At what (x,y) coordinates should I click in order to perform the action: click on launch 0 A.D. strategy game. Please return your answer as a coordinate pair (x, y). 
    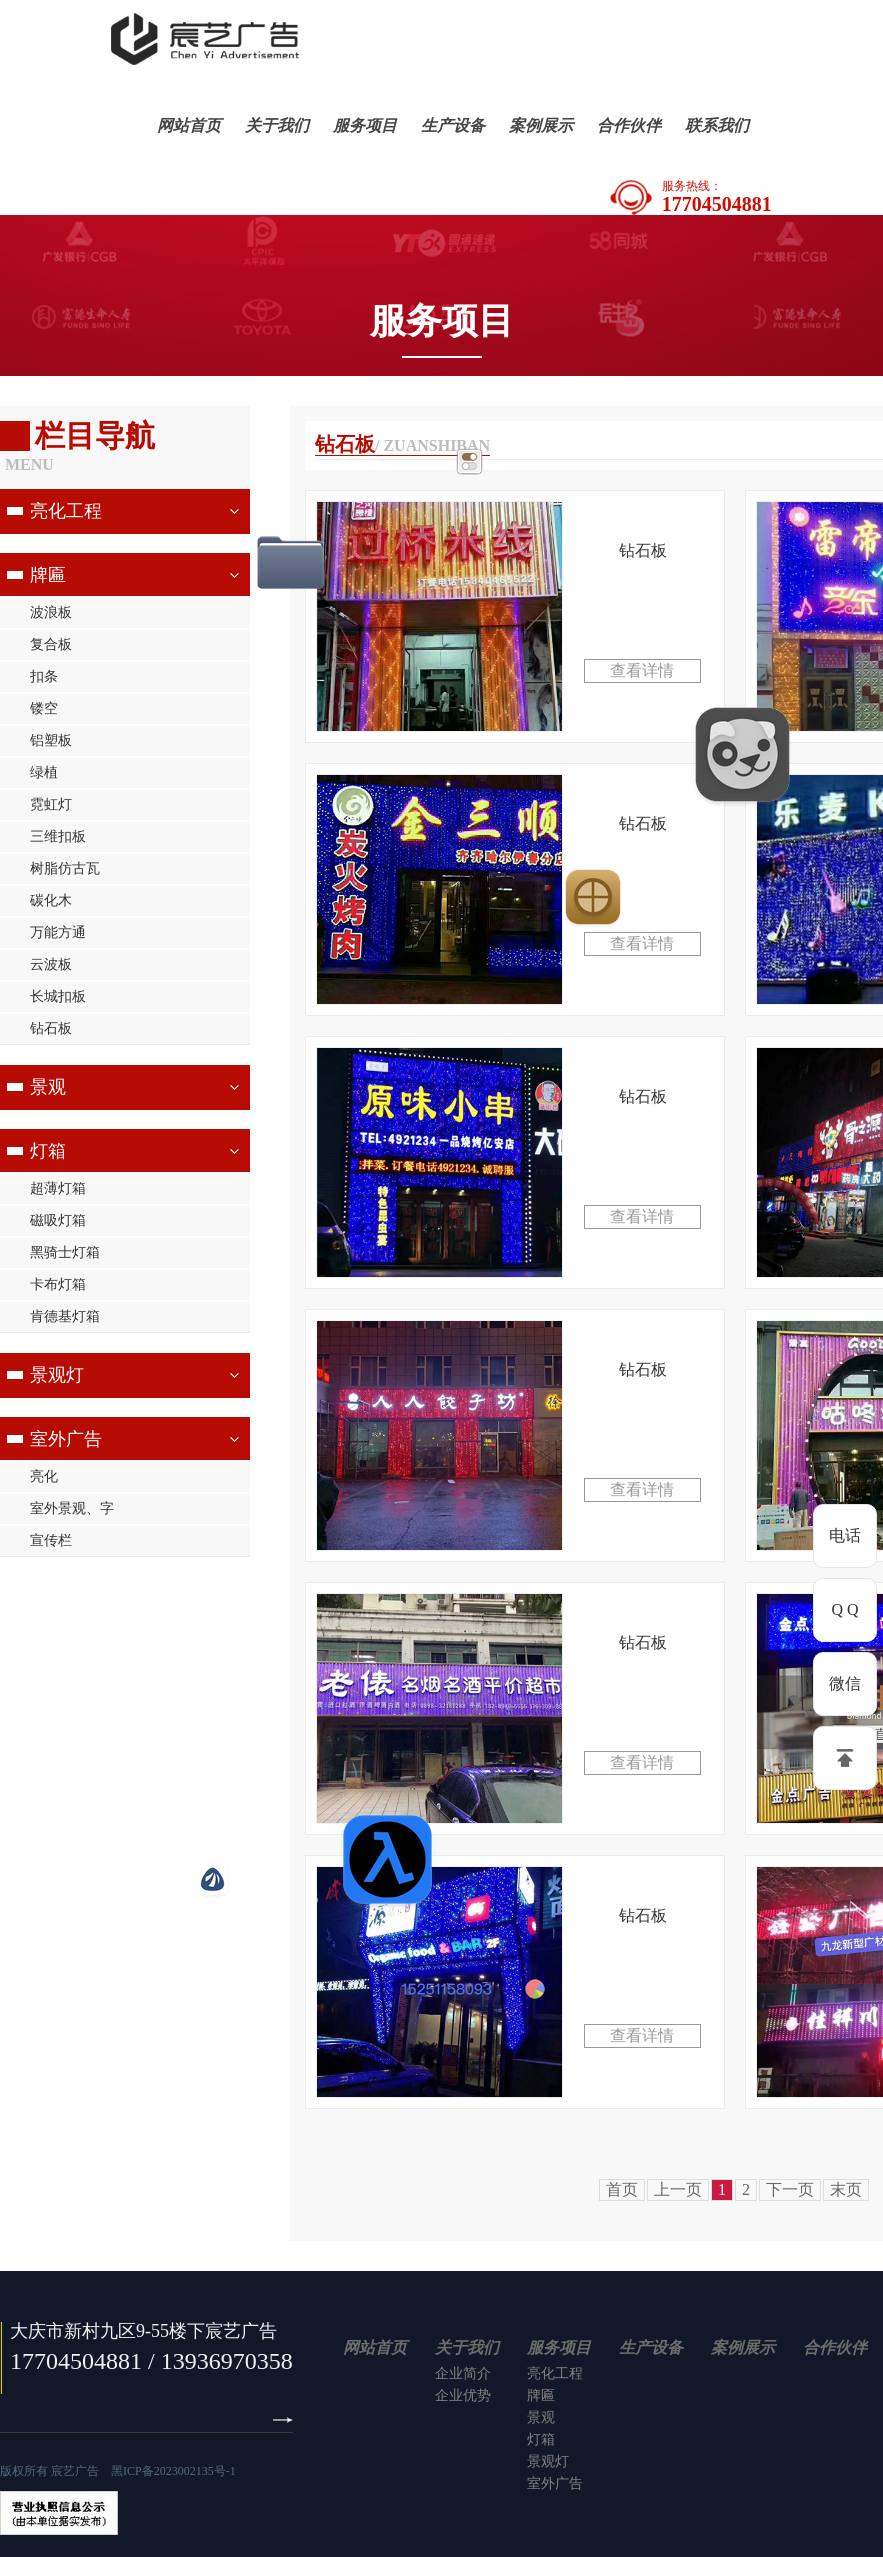
    Looking at the image, I should click on (593, 897).